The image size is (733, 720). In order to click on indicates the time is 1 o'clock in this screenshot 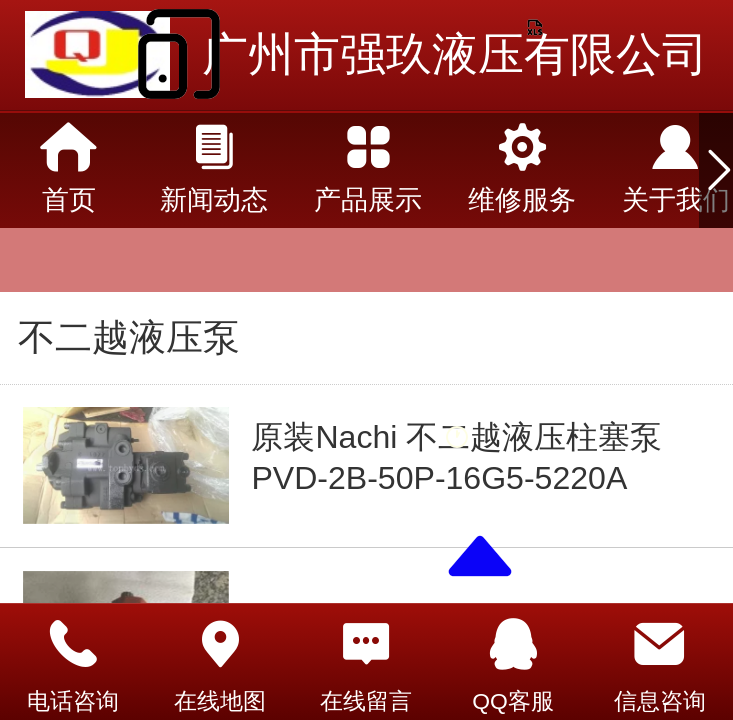, I will do `click(457, 437)`.